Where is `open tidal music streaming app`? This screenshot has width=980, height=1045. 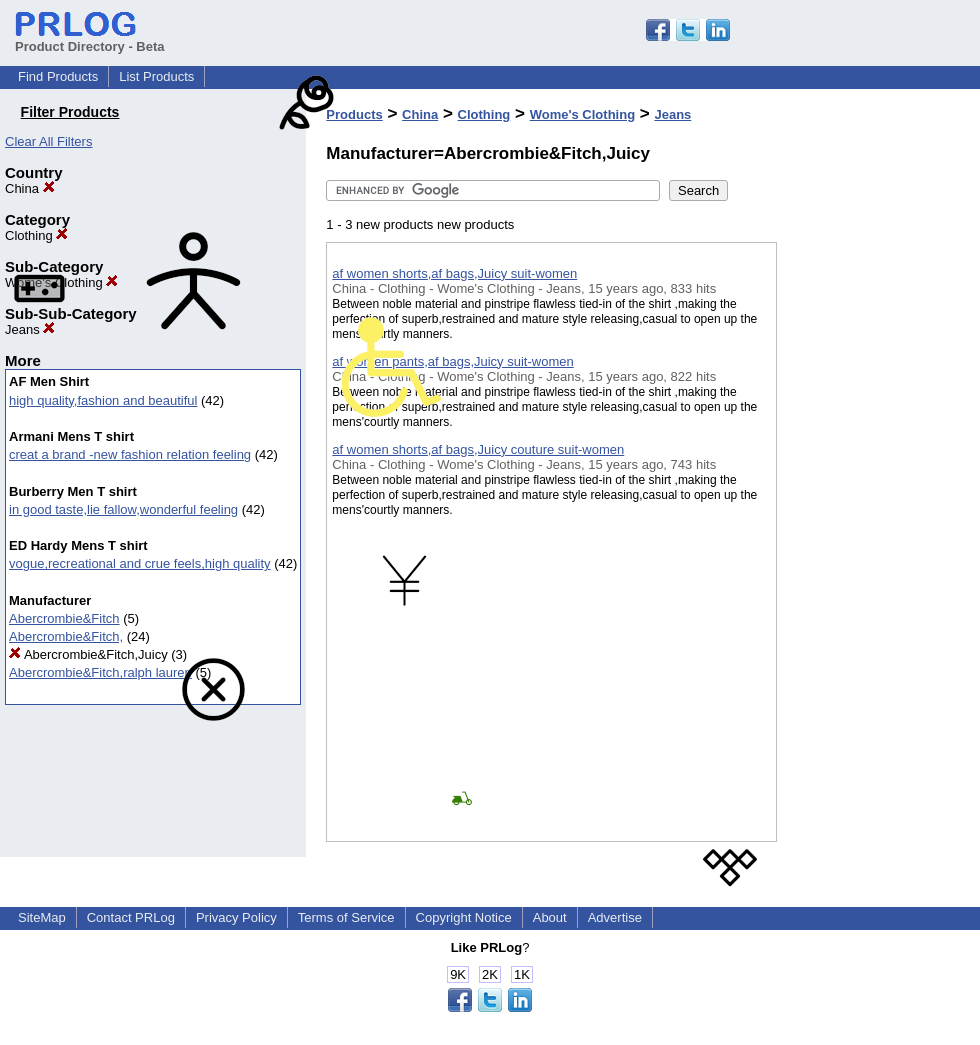
open tidal music streaming app is located at coordinates (730, 866).